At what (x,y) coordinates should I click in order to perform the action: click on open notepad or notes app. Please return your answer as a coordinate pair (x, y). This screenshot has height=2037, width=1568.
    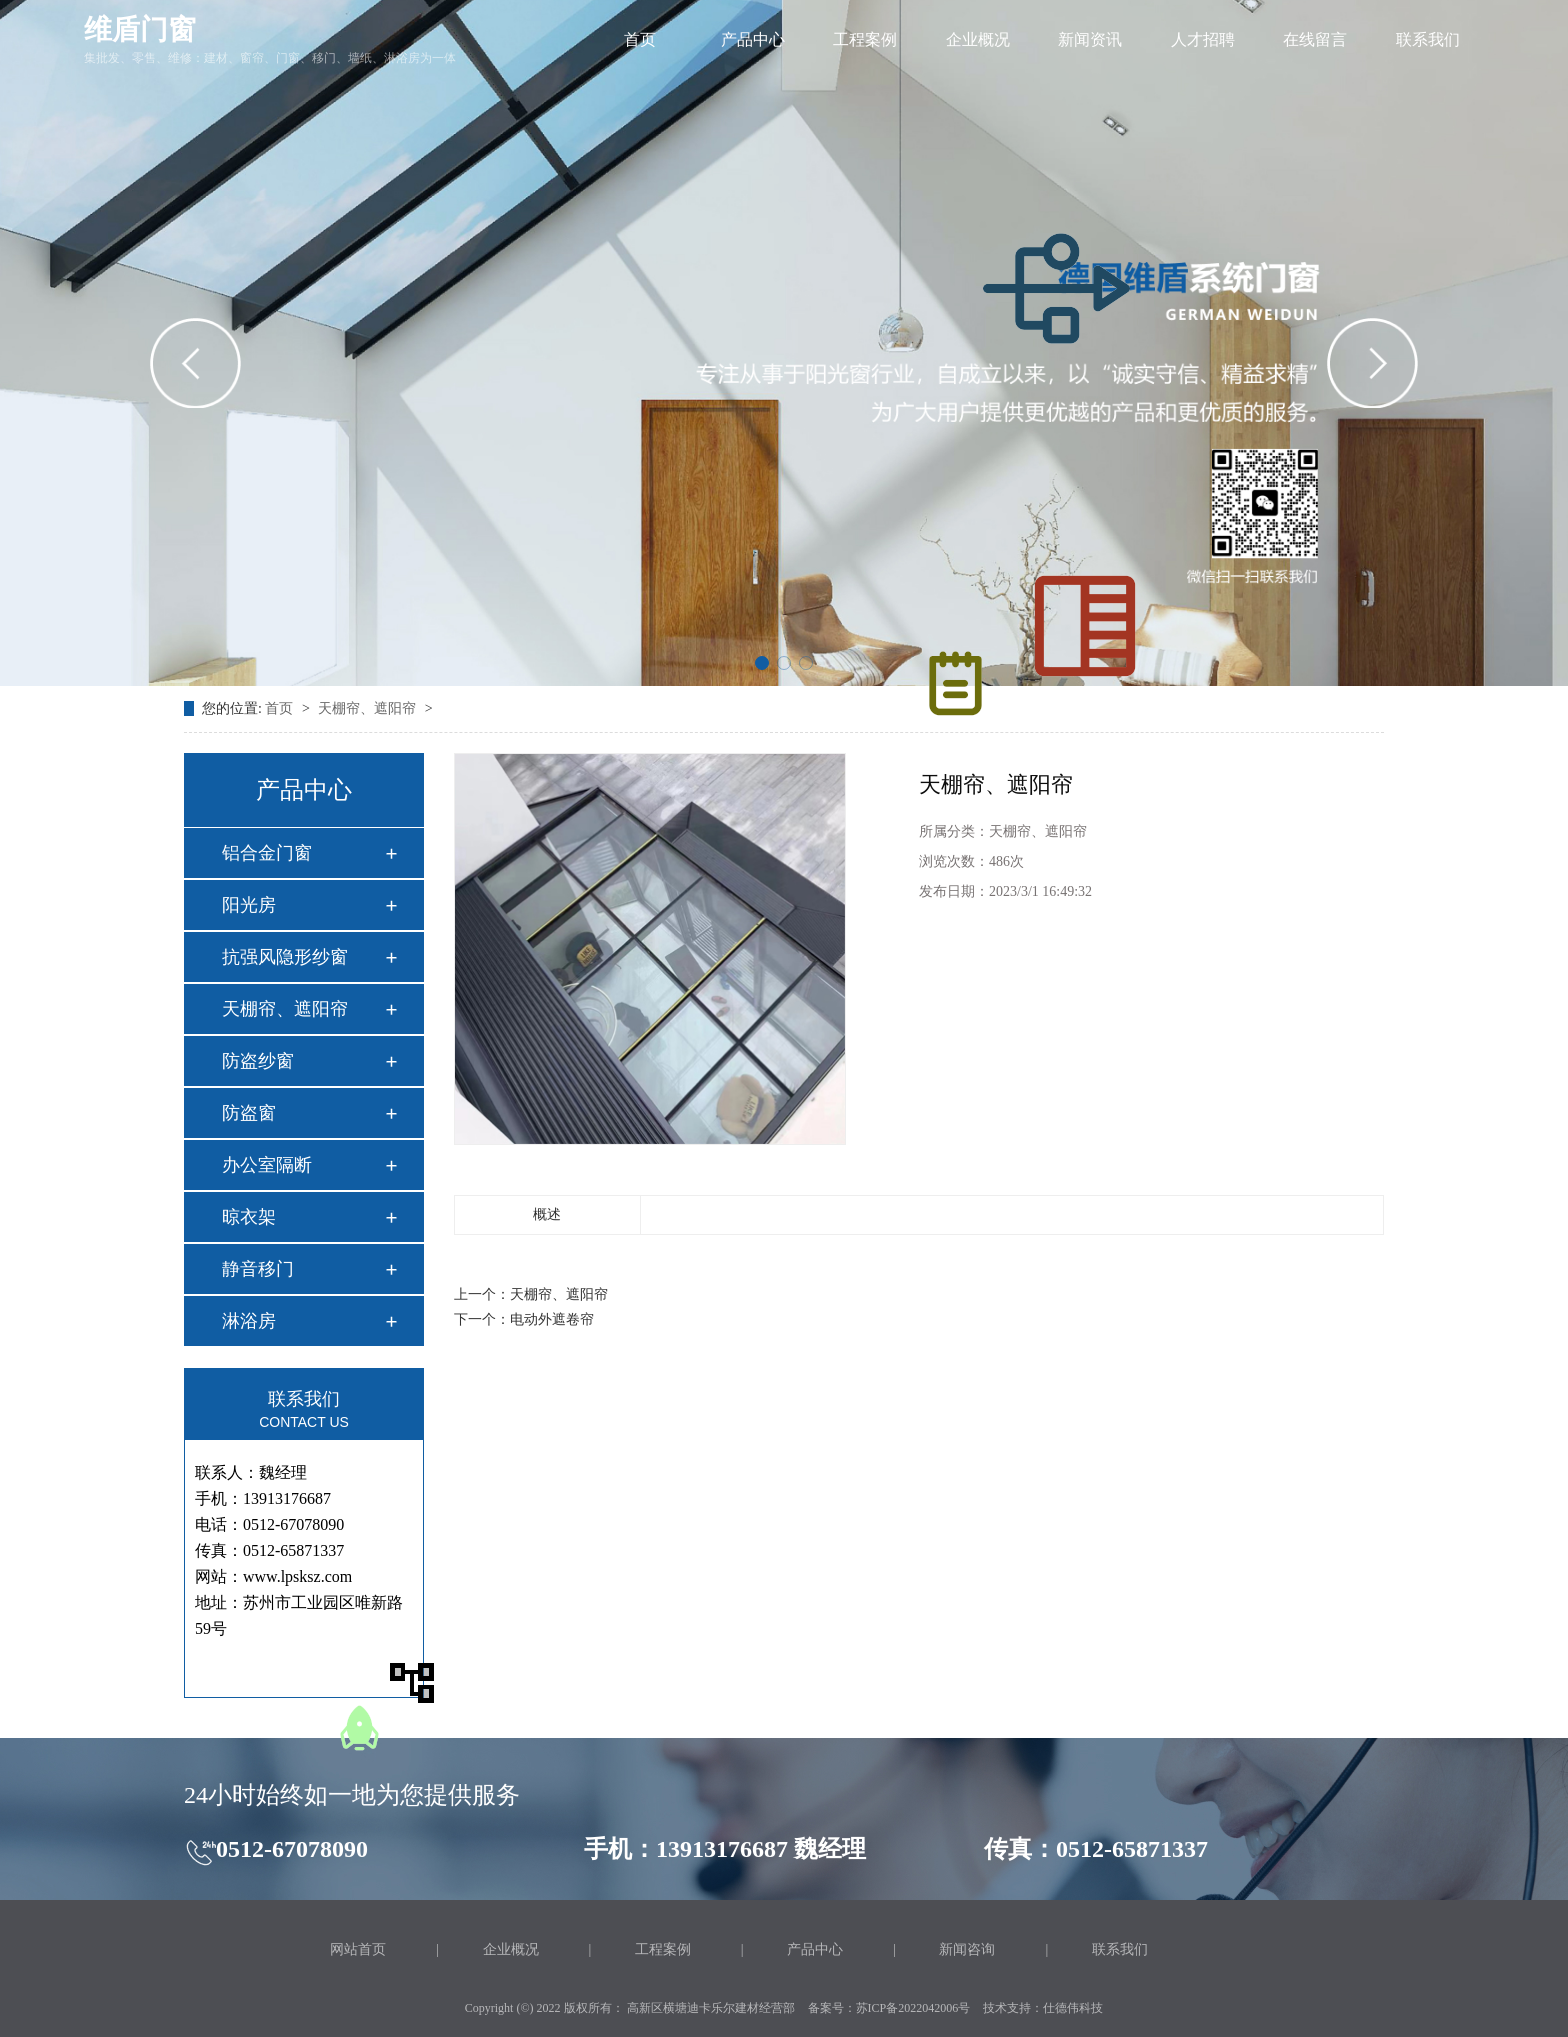
    Looking at the image, I should click on (955, 684).